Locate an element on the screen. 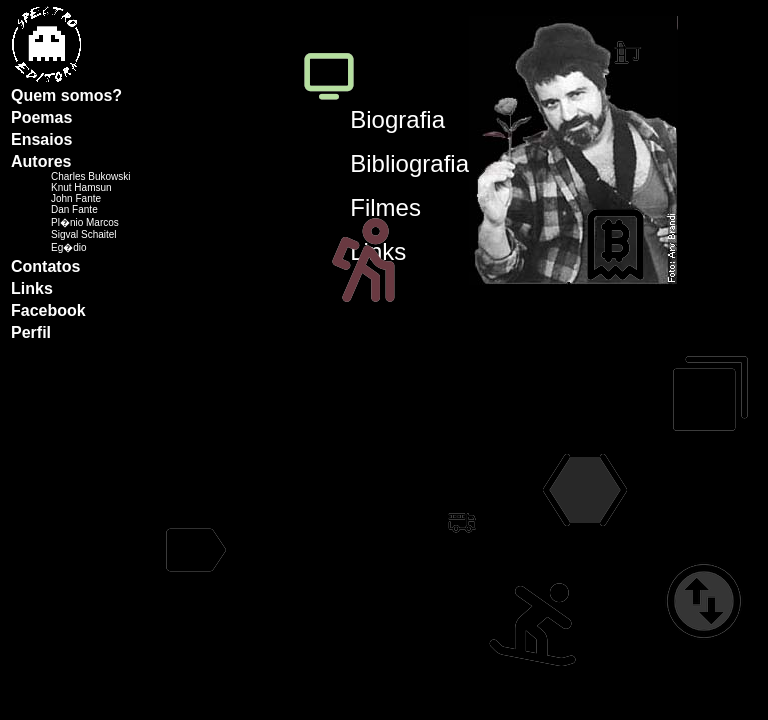  access hiking trails or outdoor activities is located at coordinates (367, 260).